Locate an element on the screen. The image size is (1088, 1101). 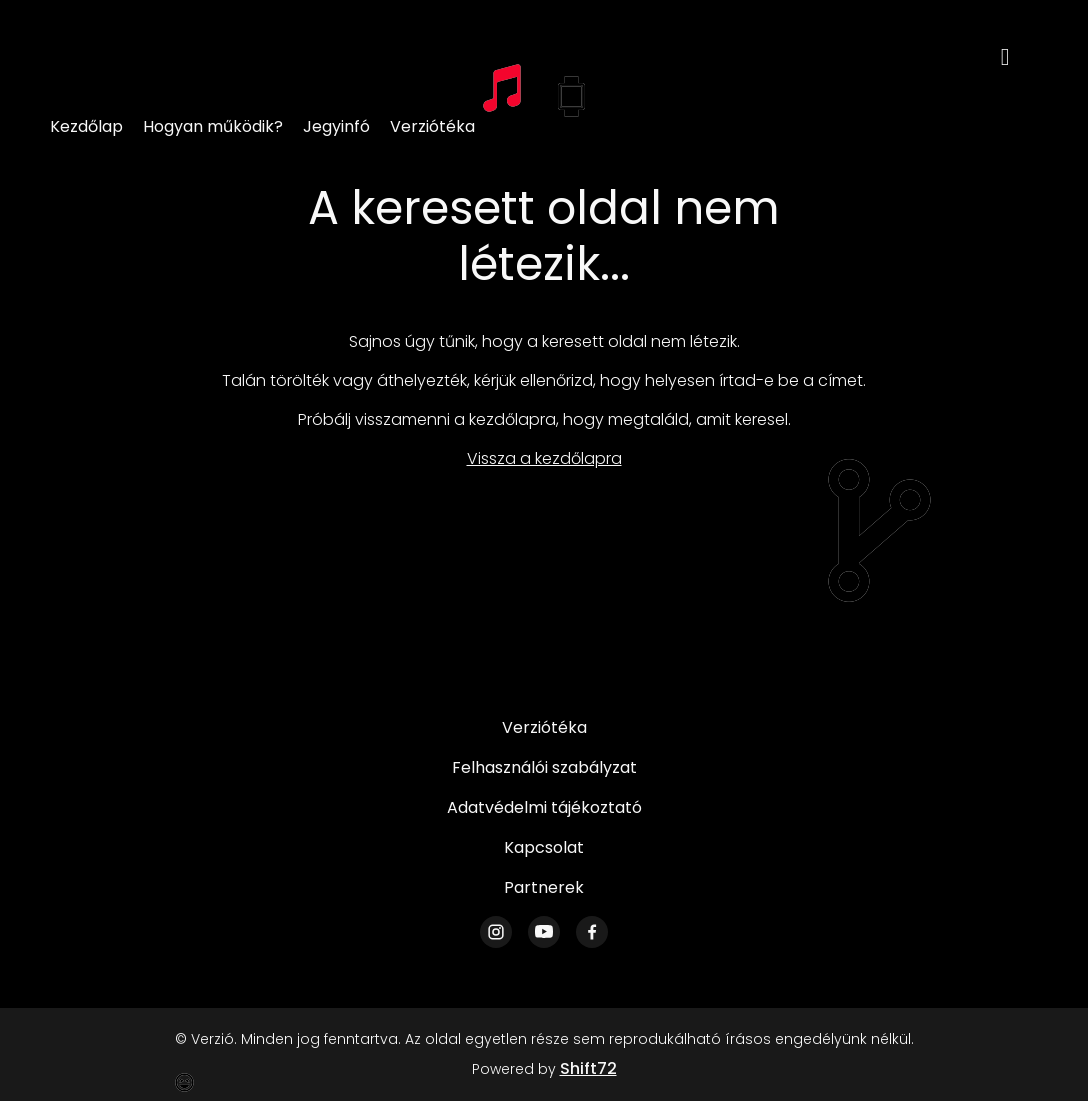
view repository branches is located at coordinates (879, 530).